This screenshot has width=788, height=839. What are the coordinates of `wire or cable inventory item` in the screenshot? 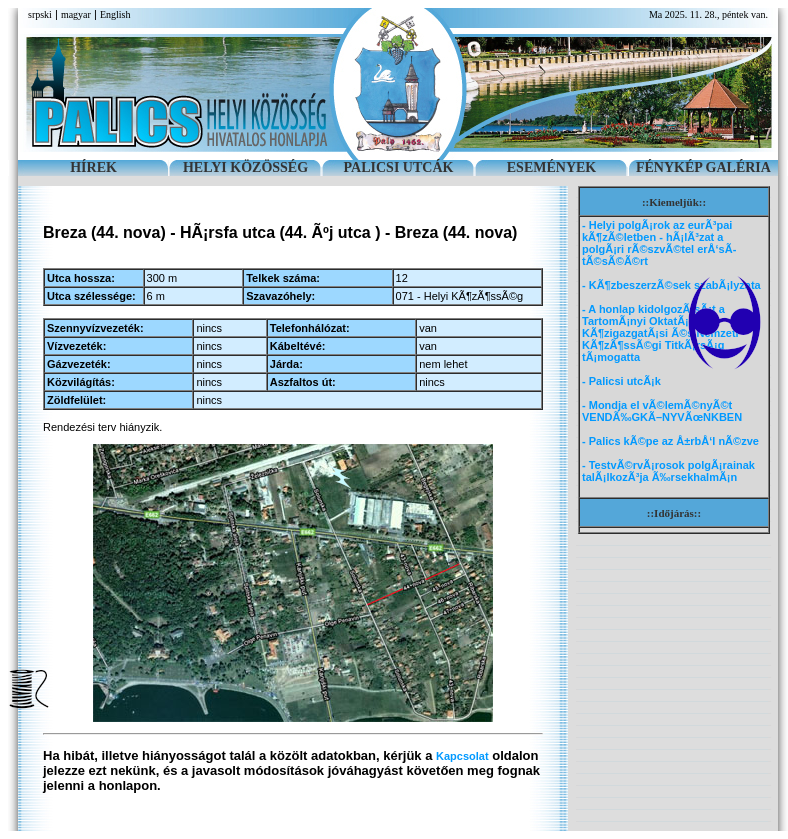 It's located at (29, 689).